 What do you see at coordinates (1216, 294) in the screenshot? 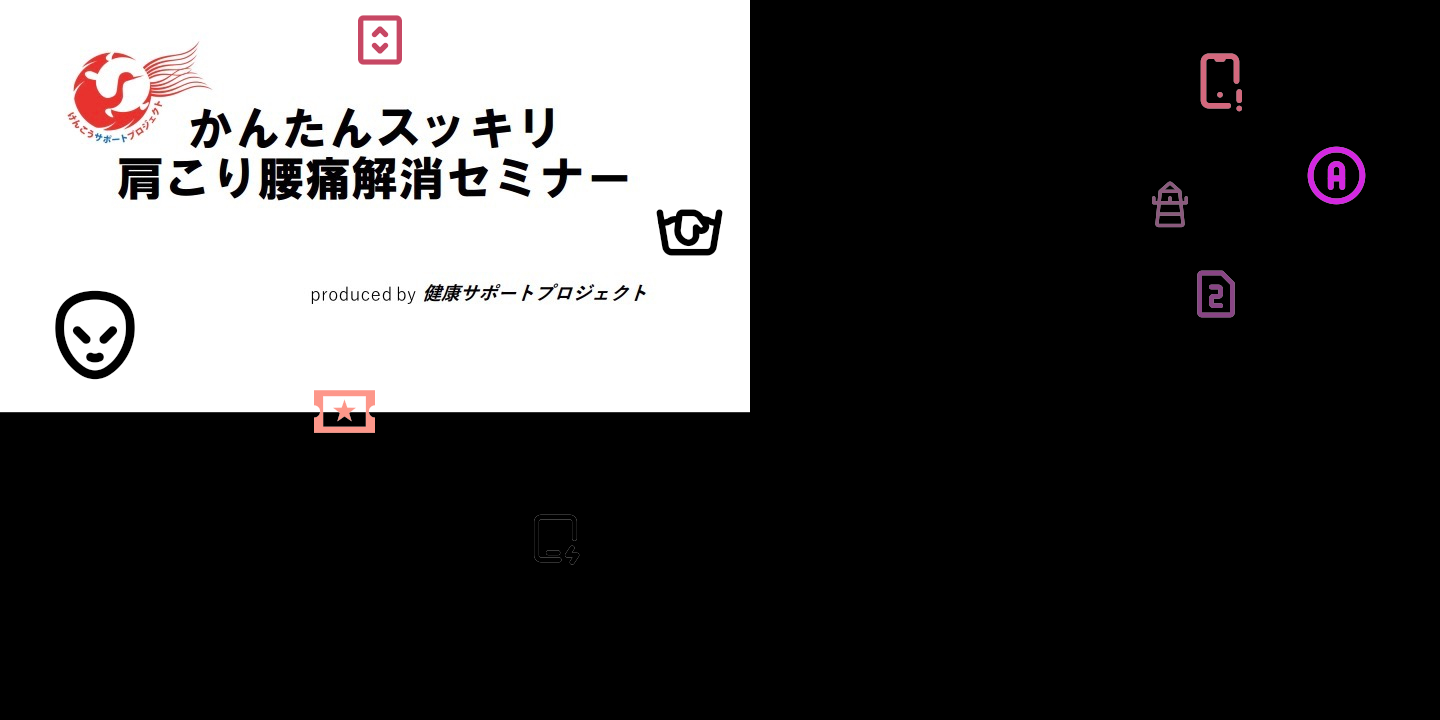
I see `indicates secondary SIM card slot` at bounding box center [1216, 294].